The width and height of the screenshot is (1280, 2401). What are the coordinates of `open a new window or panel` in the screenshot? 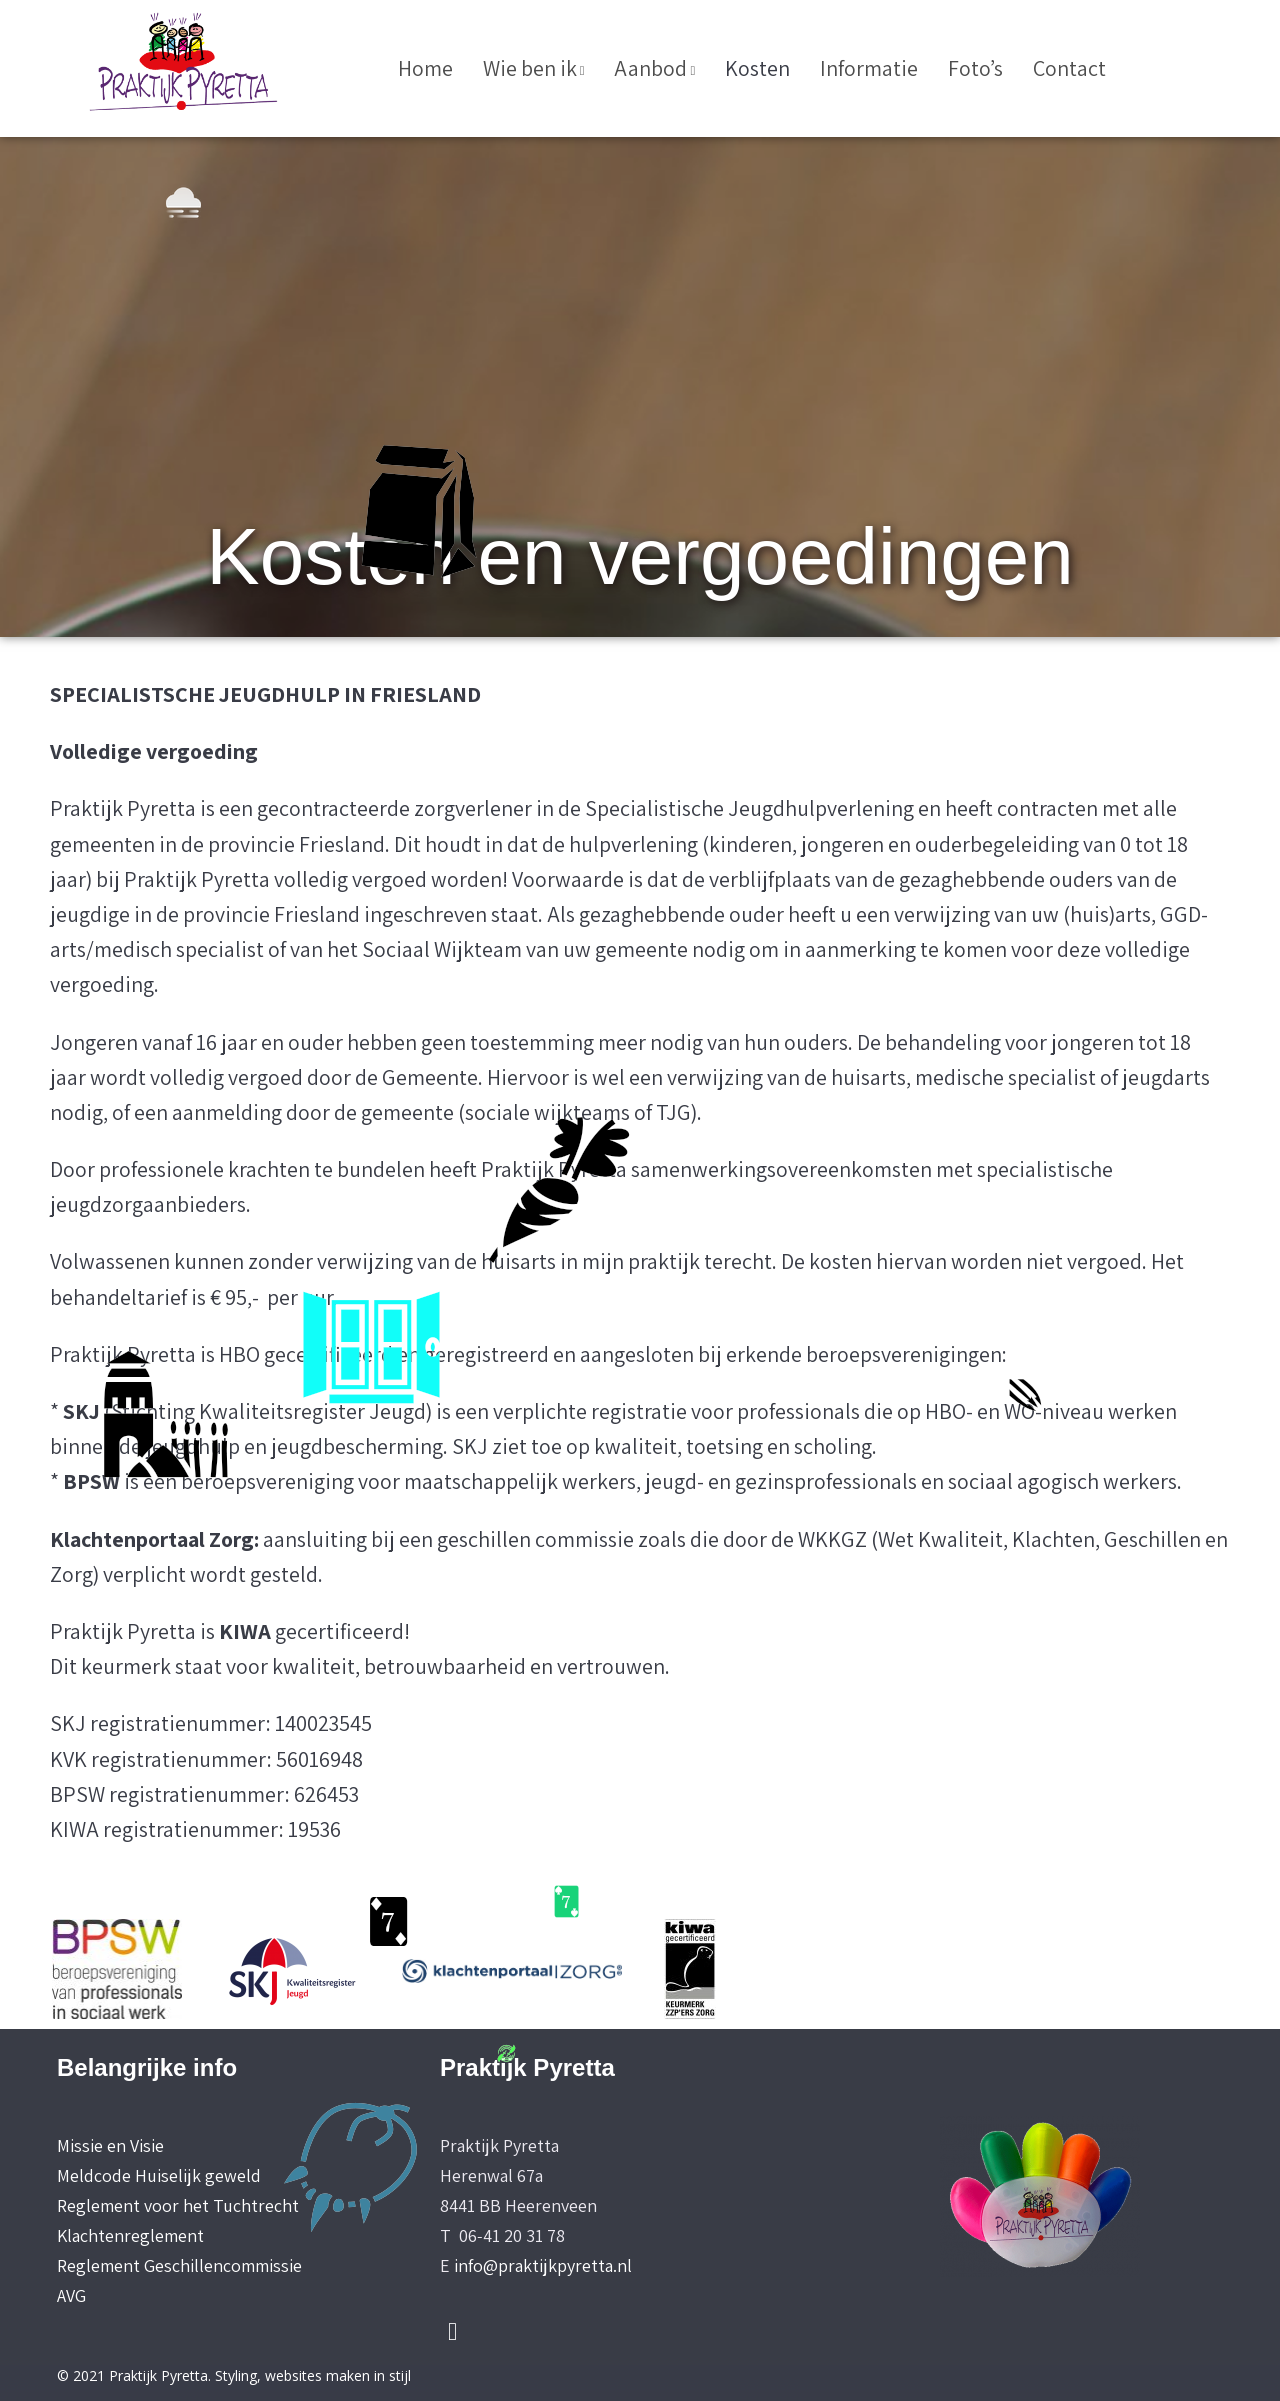 It's located at (371, 1347).